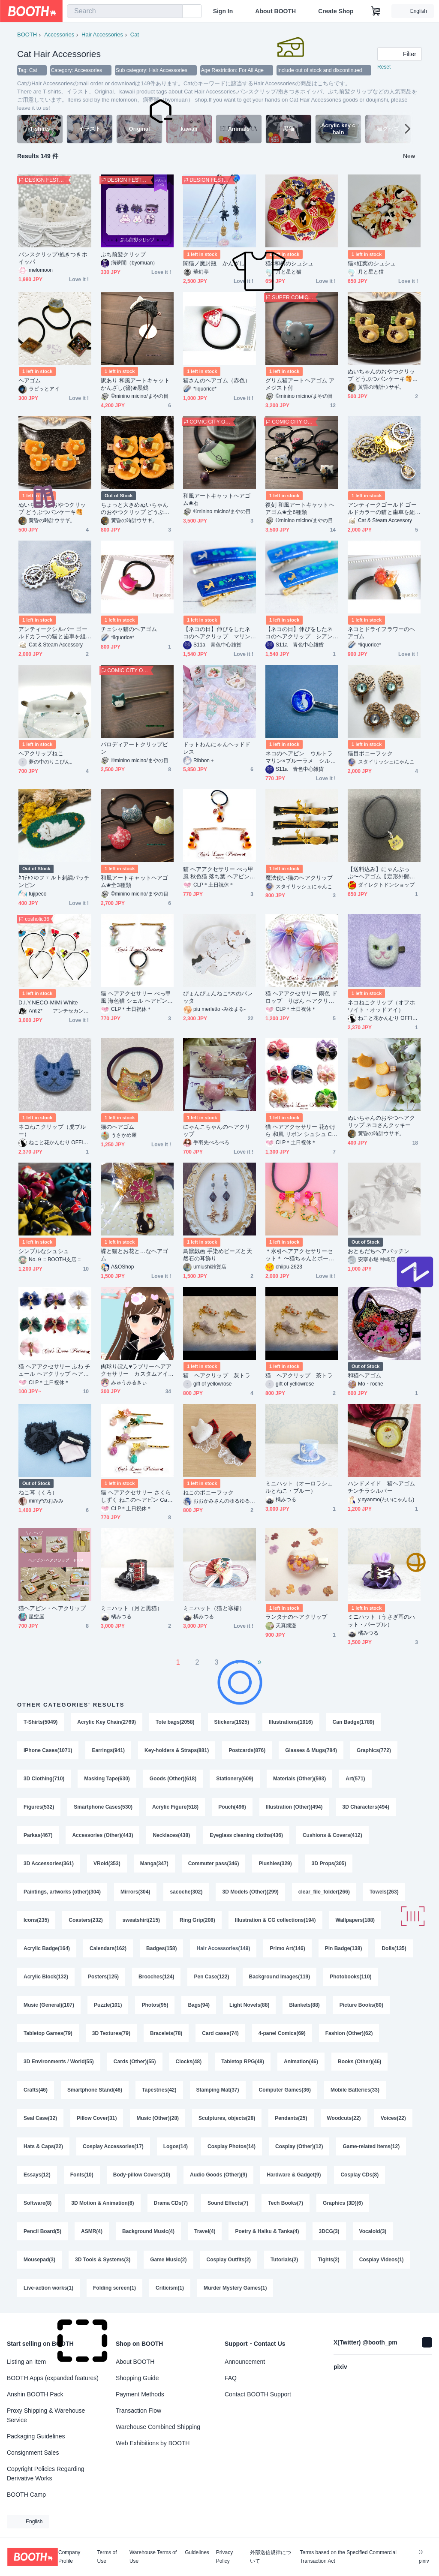 The width and height of the screenshot is (439, 2576). What do you see at coordinates (82, 2341) in the screenshot?
I see `select or define a region` at bounding box center [82, 2341].